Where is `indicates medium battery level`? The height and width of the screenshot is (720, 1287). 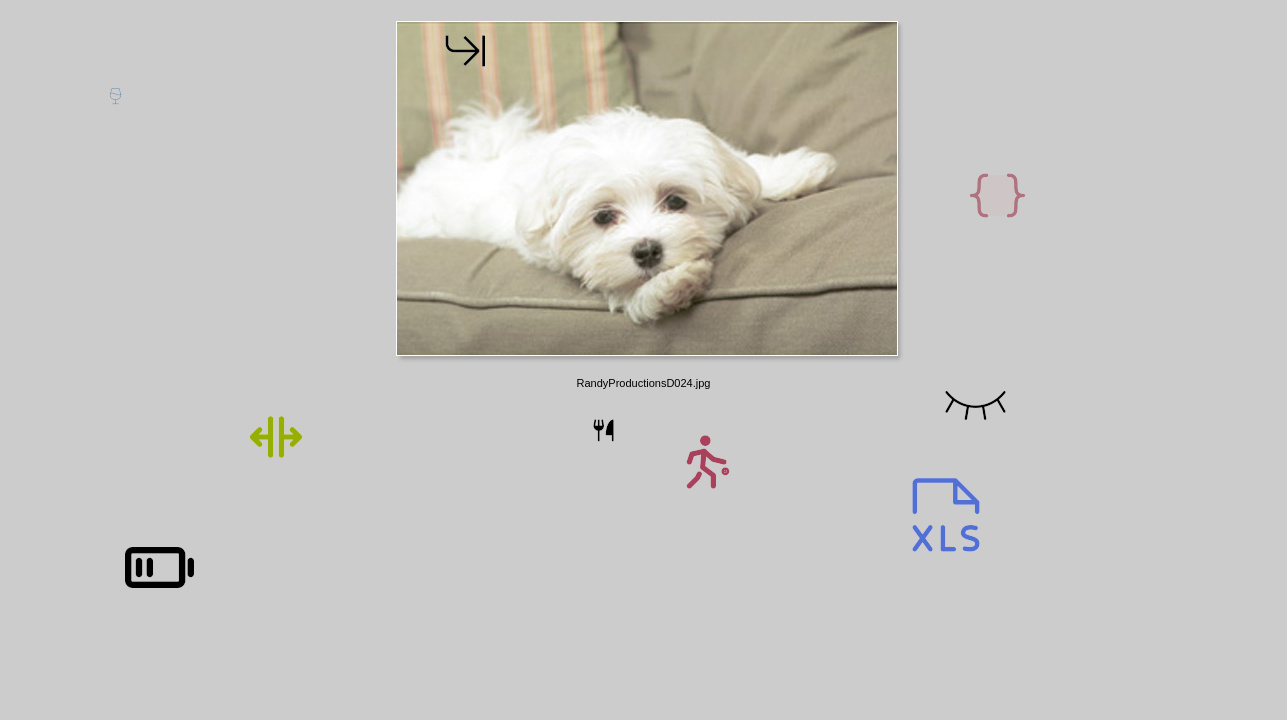
indicates medium battery level is located at coordinates (159, 567).